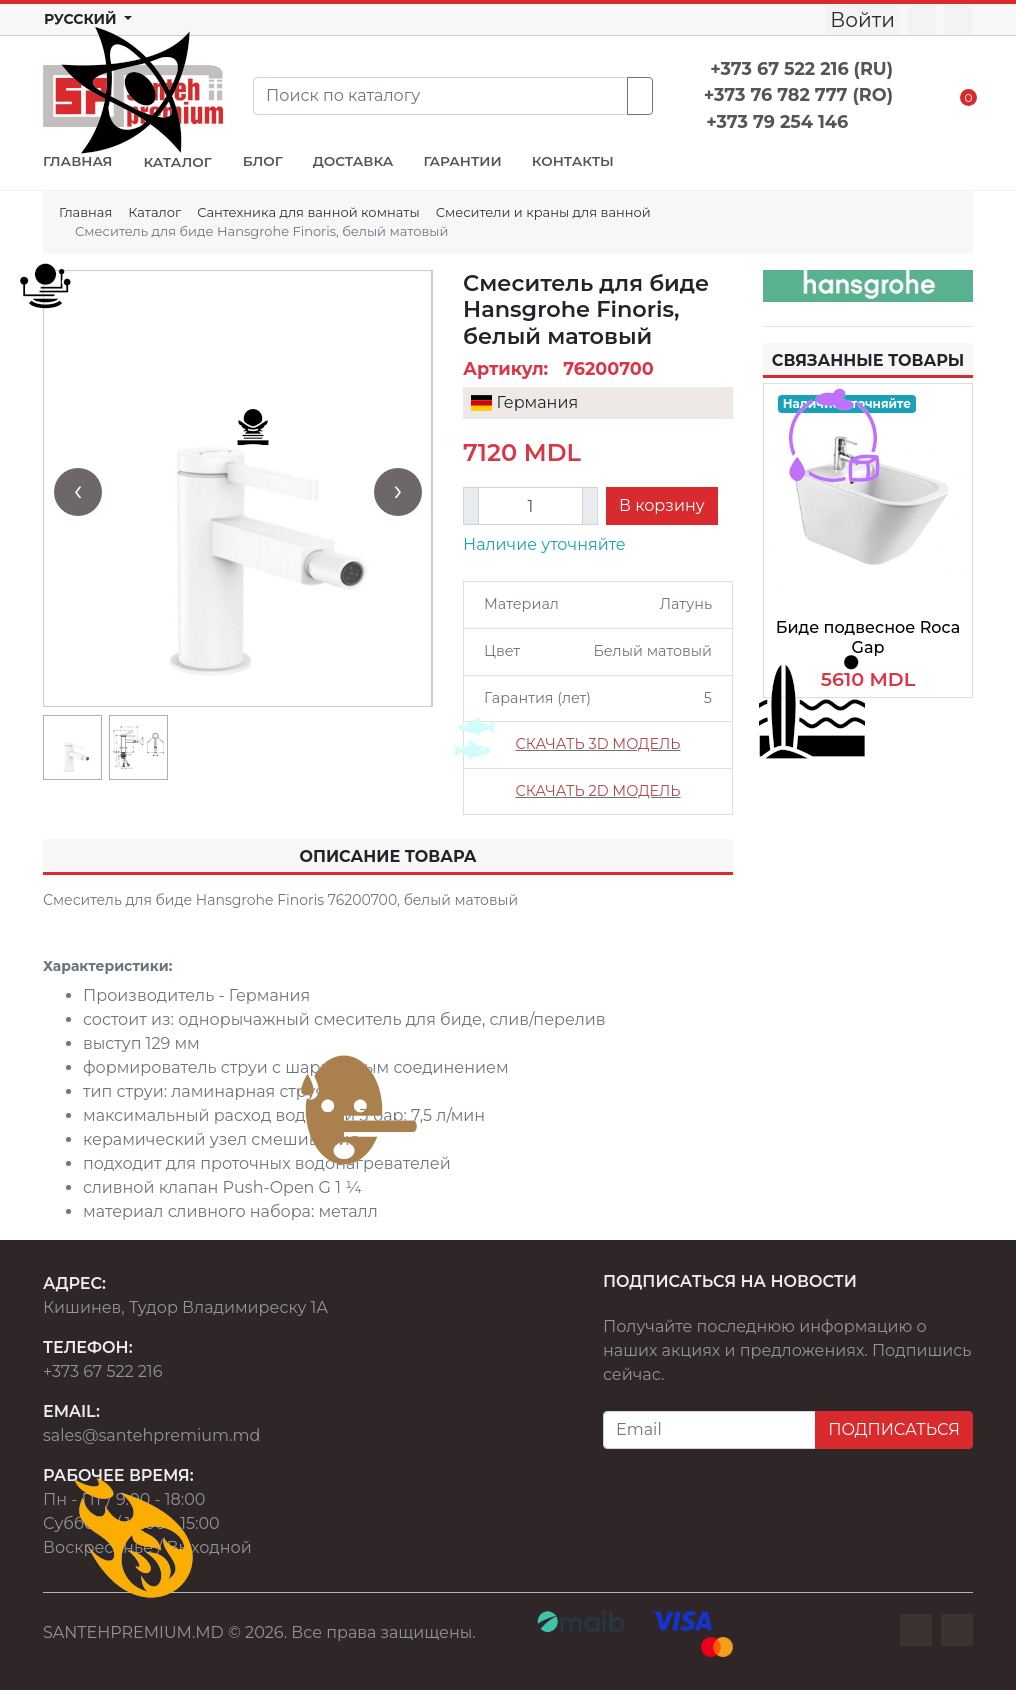 The width and height of the screenshot is (1016, 1690). Describe the element at coordinates (812, 705) in the screenshot. I see `access surfing or water sports activities` at that location.